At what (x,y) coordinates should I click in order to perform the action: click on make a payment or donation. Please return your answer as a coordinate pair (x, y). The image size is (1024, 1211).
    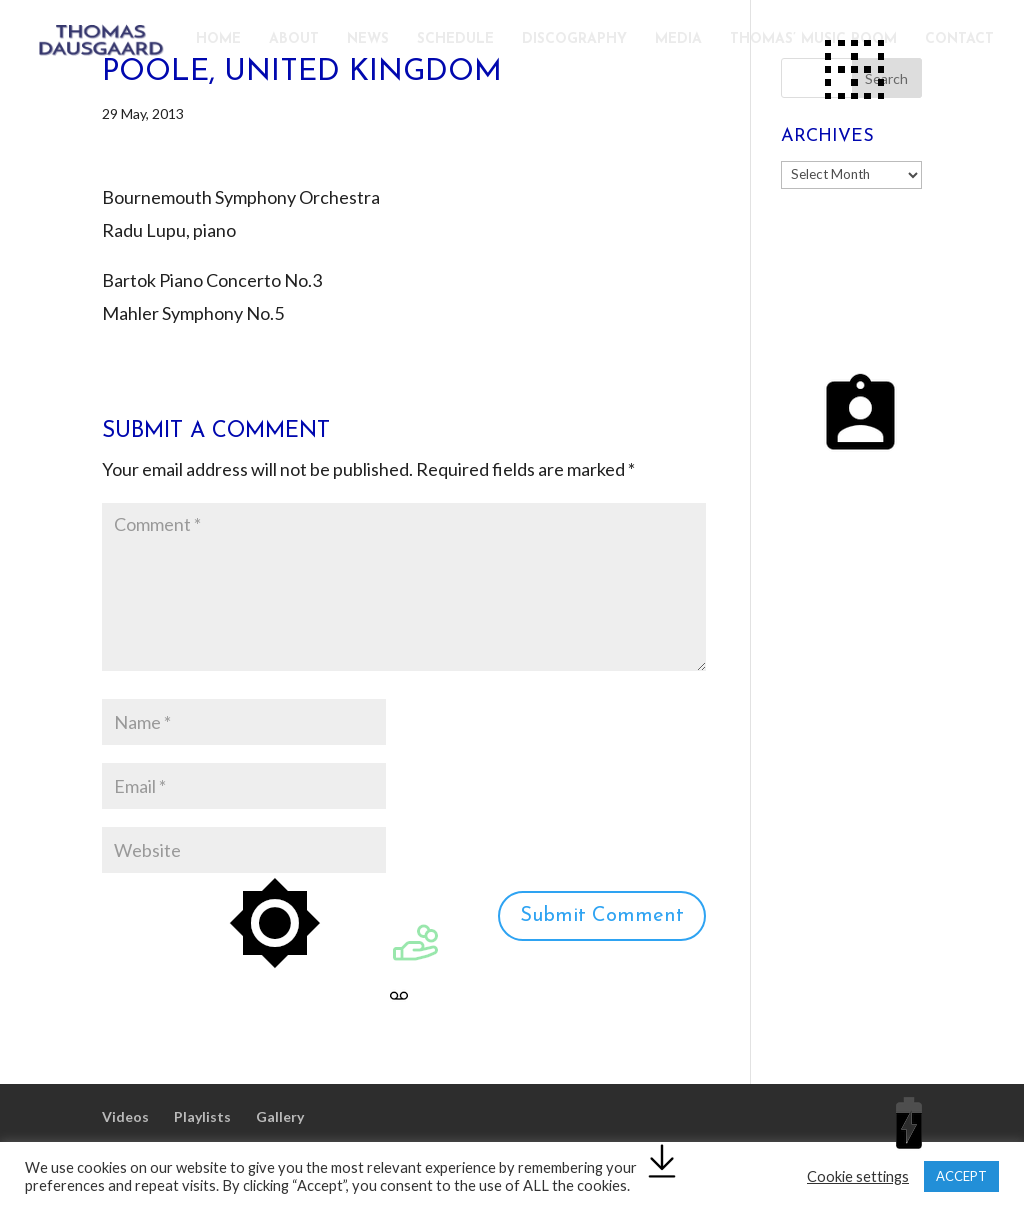
    Looking at the image, I should click on (417, 944).